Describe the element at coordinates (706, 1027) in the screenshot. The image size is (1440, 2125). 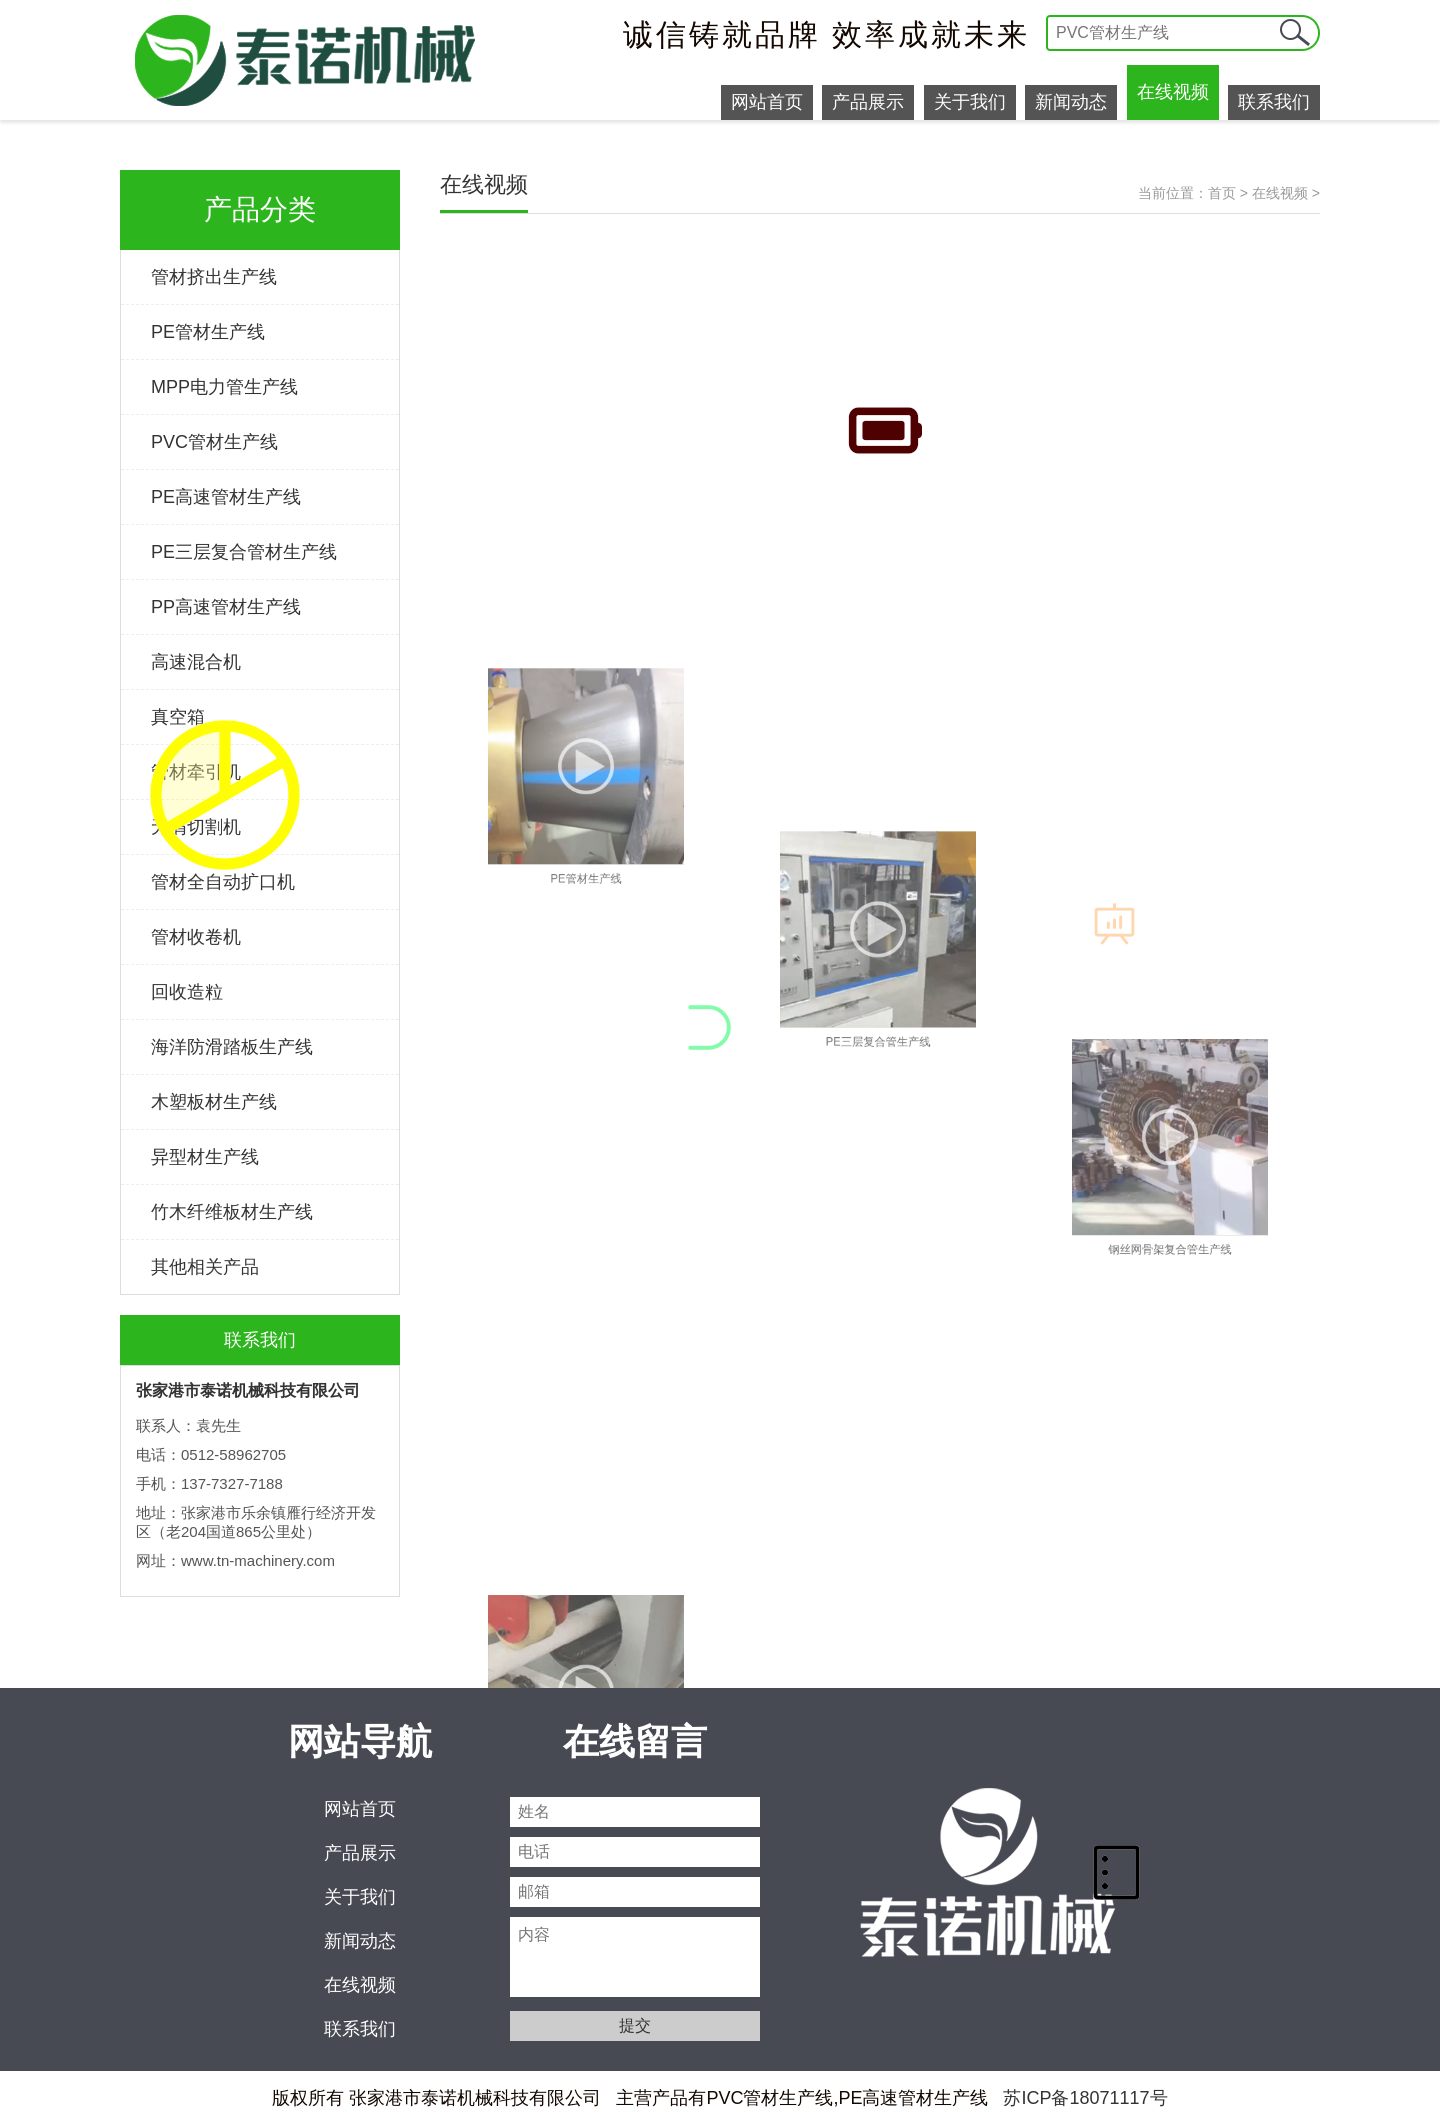
I see `indicates a proper superset relationship in mathematical notation` at that location.